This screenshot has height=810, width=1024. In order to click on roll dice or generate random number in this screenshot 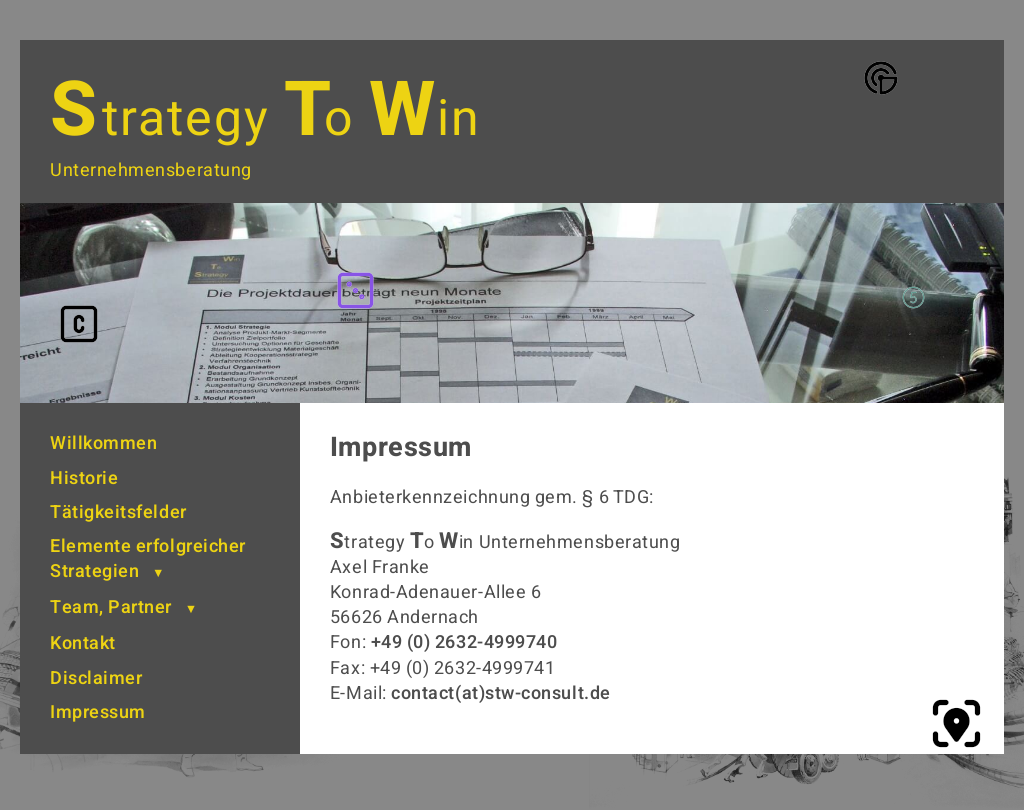, I will do `click(355, 290)`.